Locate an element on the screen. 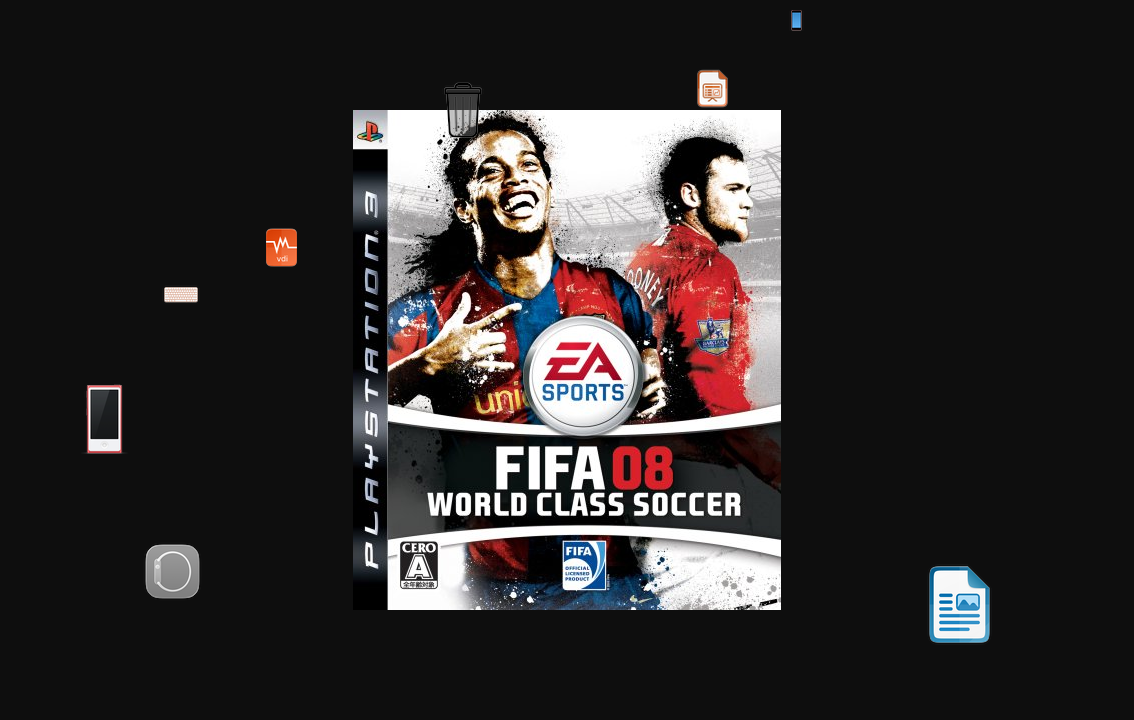  access deleted emails in mail sidebar is located at coordinates (463, 110).